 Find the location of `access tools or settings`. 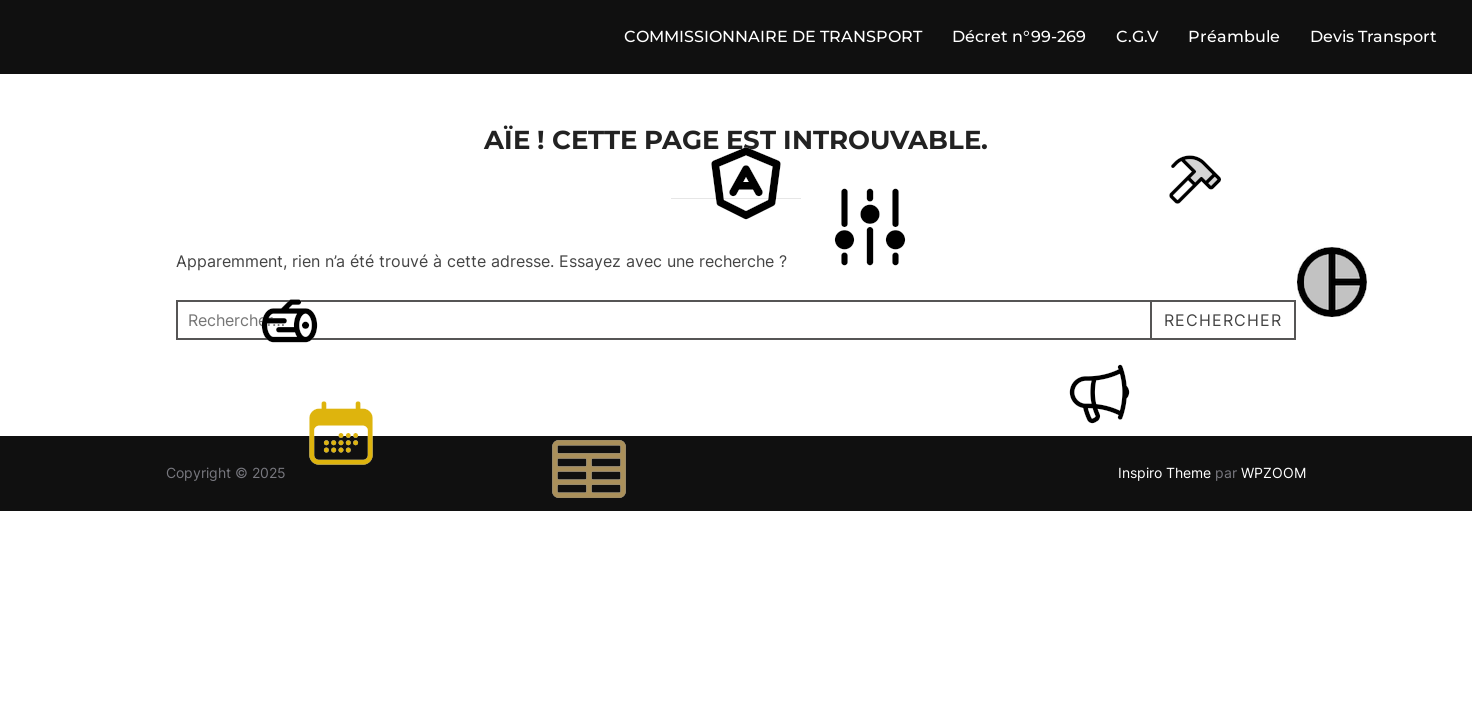

access tools or settings is located at coordinates (1192, 180).